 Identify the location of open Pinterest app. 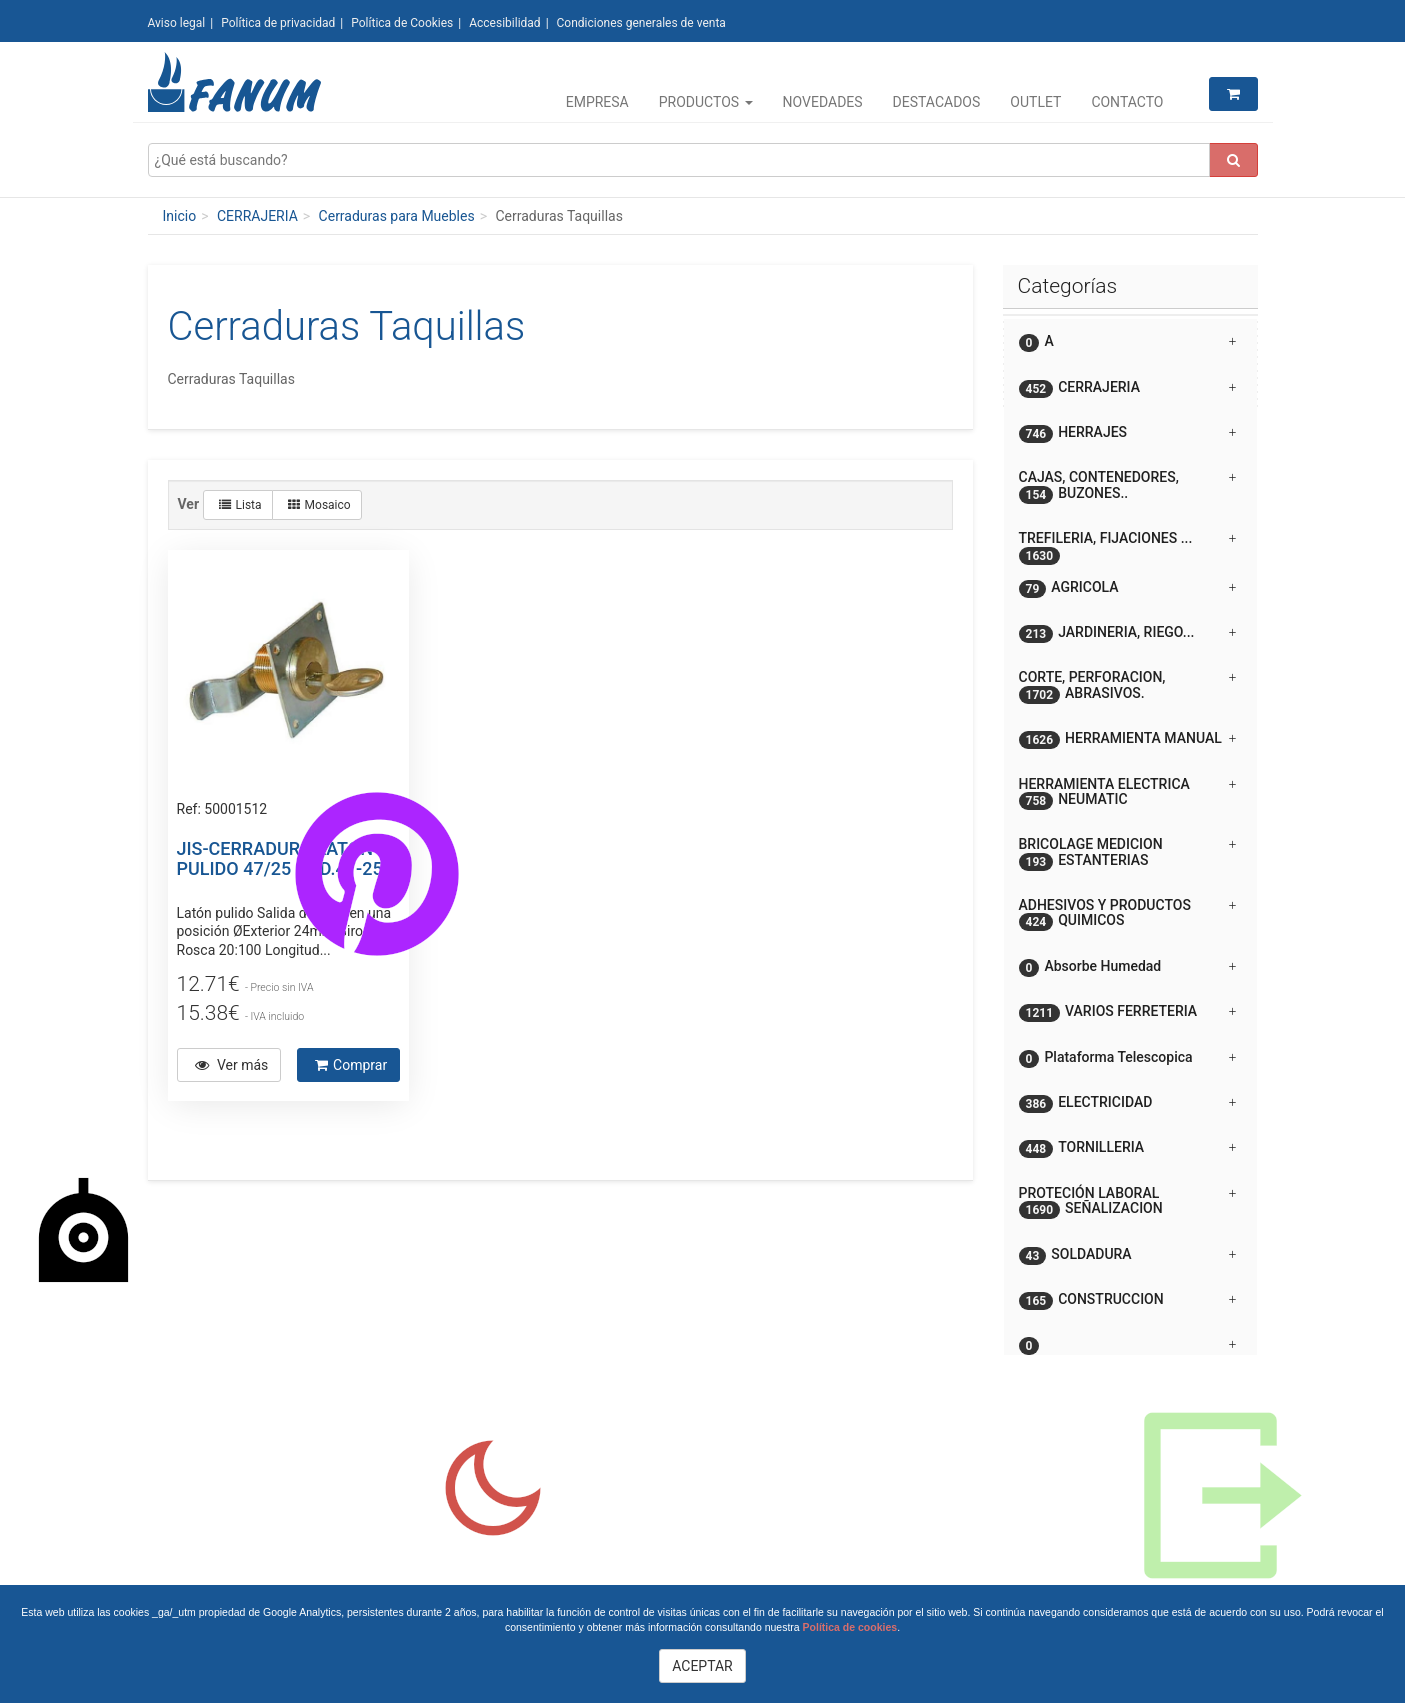
(377, 874).